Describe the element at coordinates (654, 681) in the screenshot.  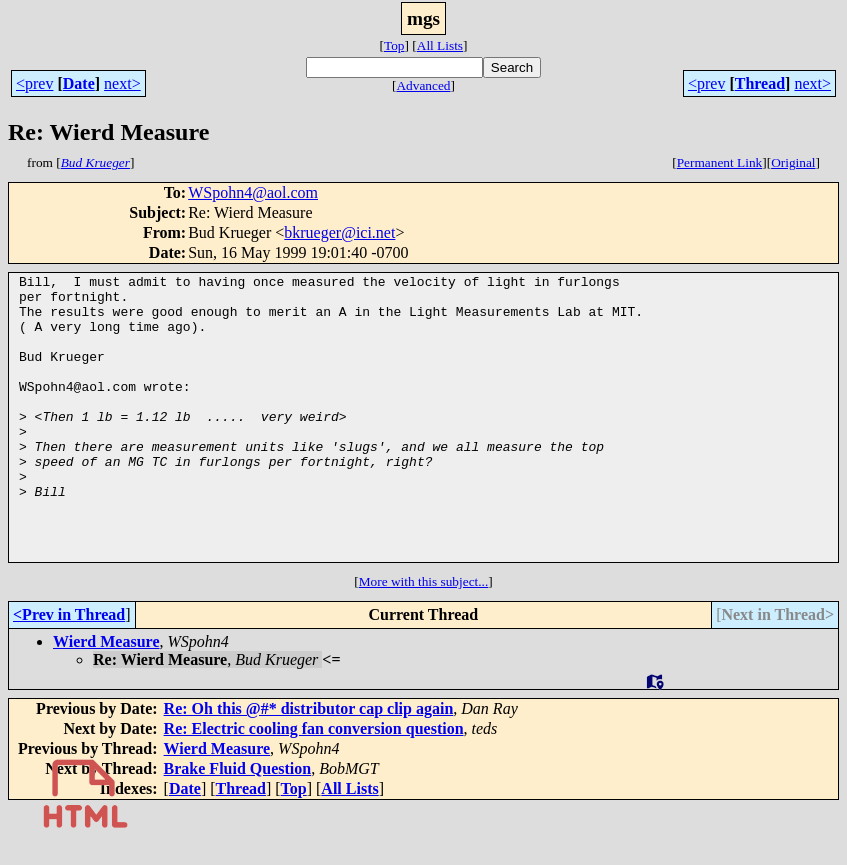
I see `view map with pinned location` at that location.